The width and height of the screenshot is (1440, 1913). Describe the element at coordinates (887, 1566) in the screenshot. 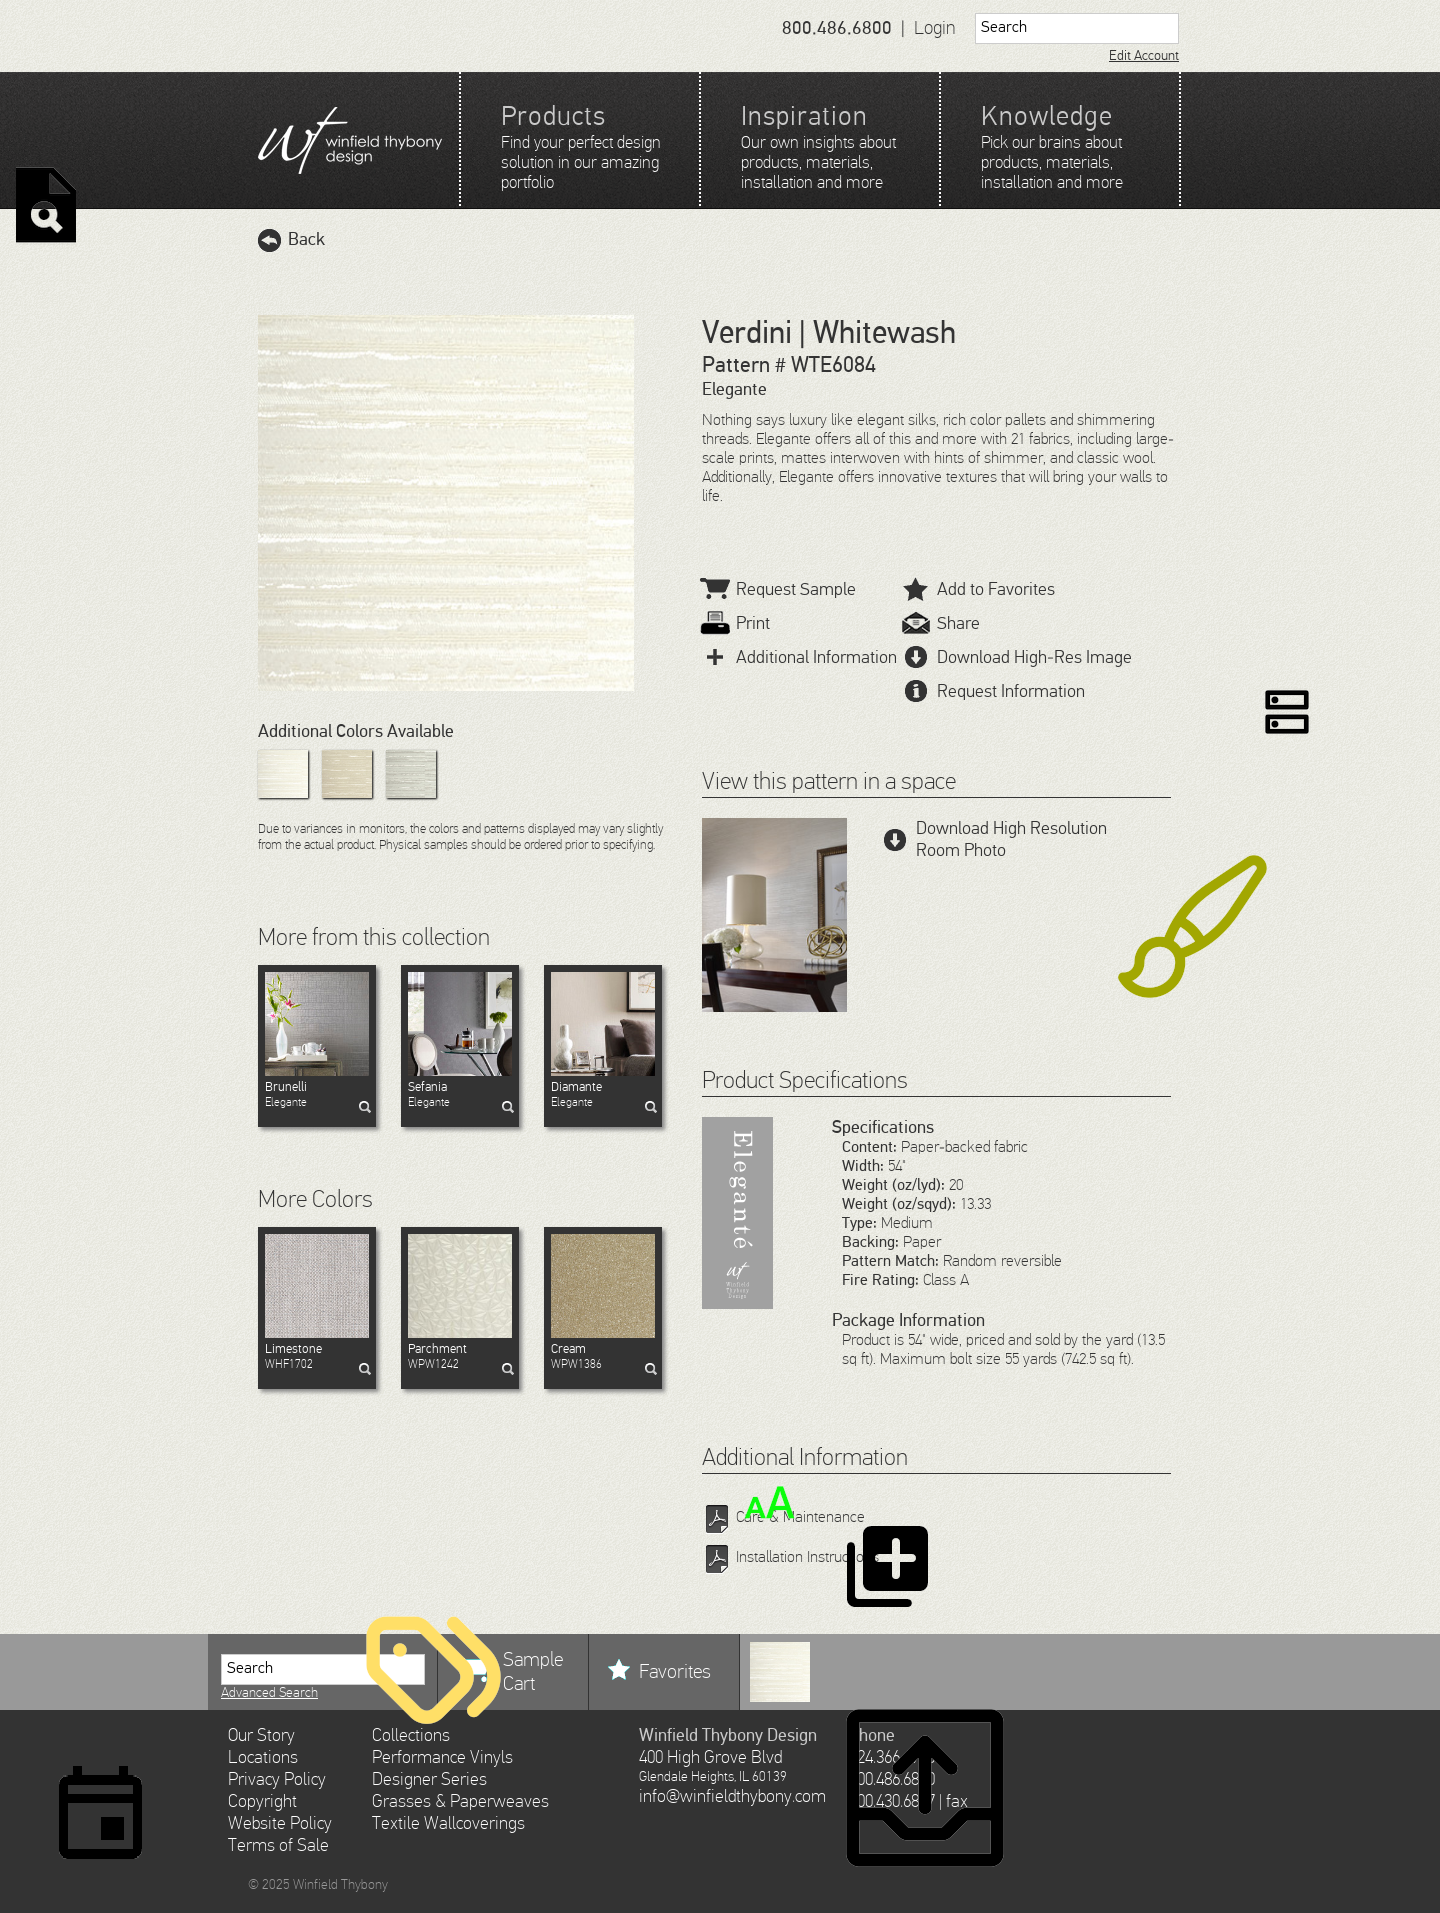

I see `add to queue` at that location.